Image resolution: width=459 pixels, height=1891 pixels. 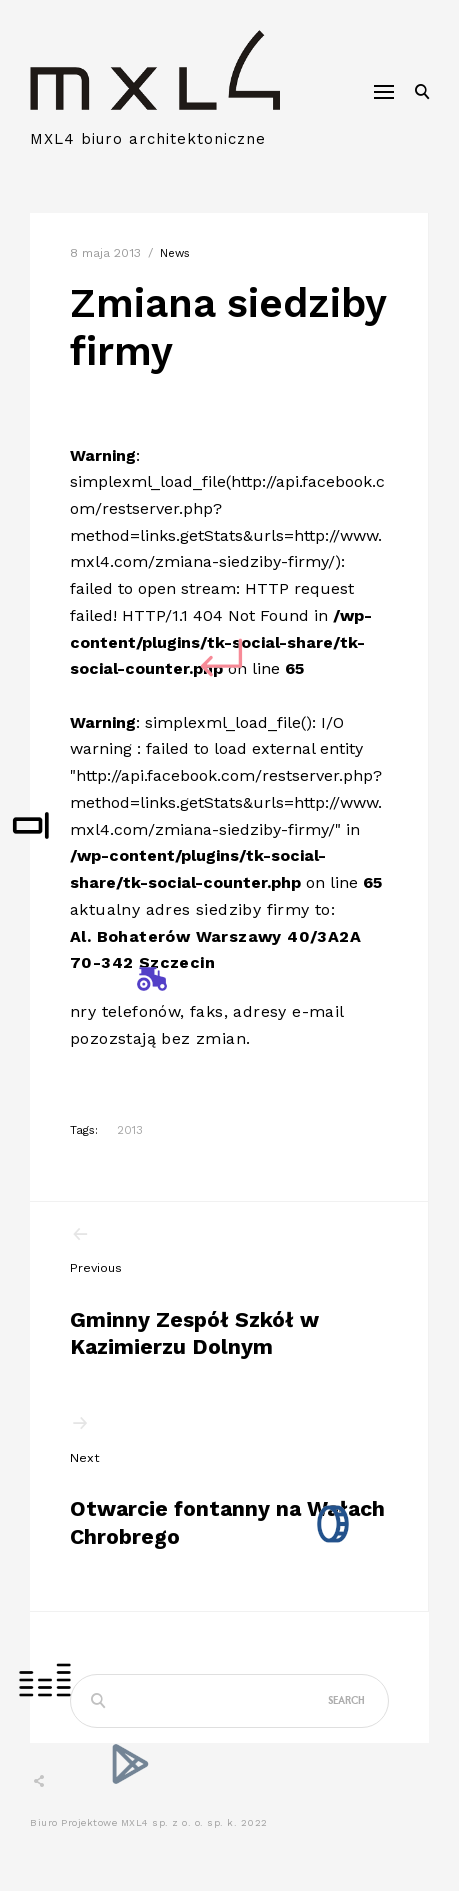 What do you see at coordinates (221, 657) in the screenshot?
I see `return to previous line or entry` at bounding box center [221, 657].